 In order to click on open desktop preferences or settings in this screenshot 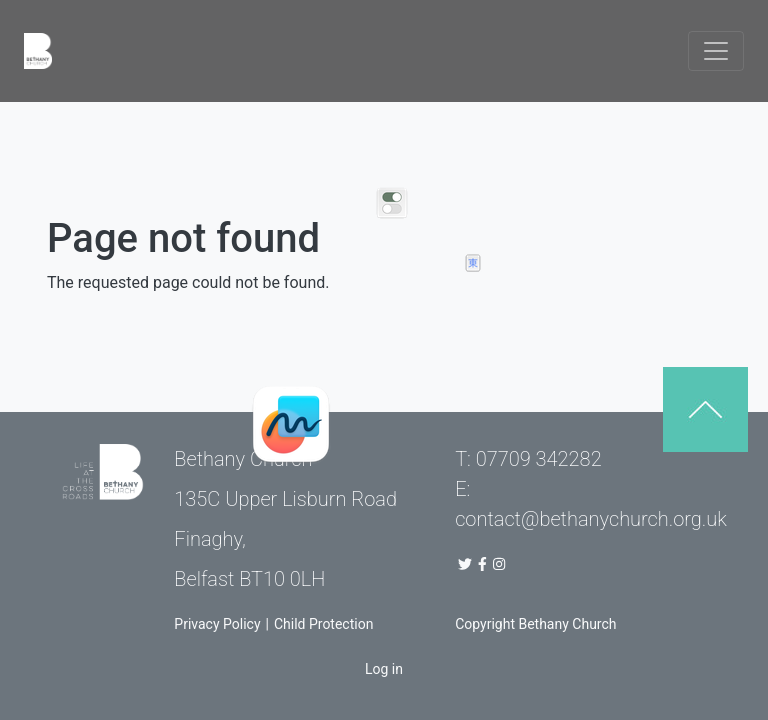, I will do `click(392, 203)`.